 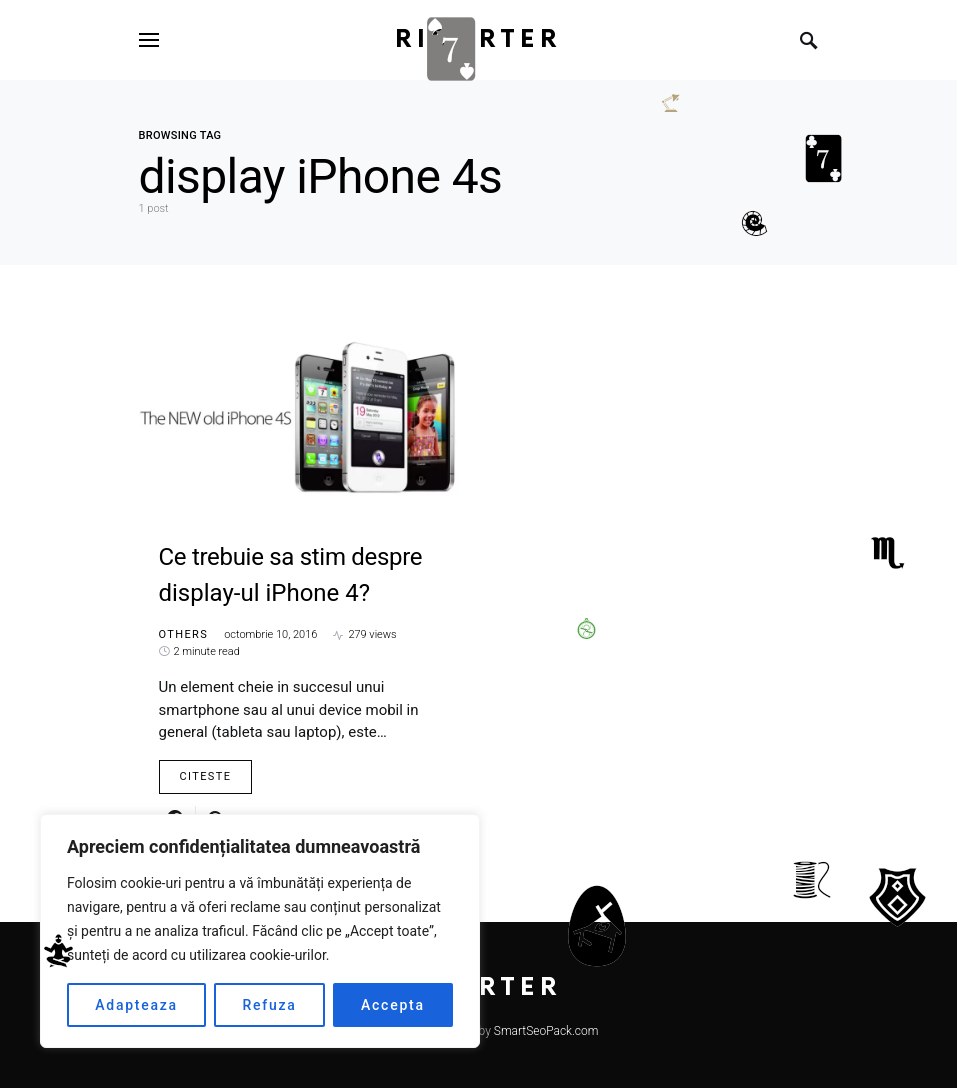 What do you see at coordinates (671, 103) in the screenshot?
I see `toggle desk lamp or workspace lighting` at bounding box center [671, 103].